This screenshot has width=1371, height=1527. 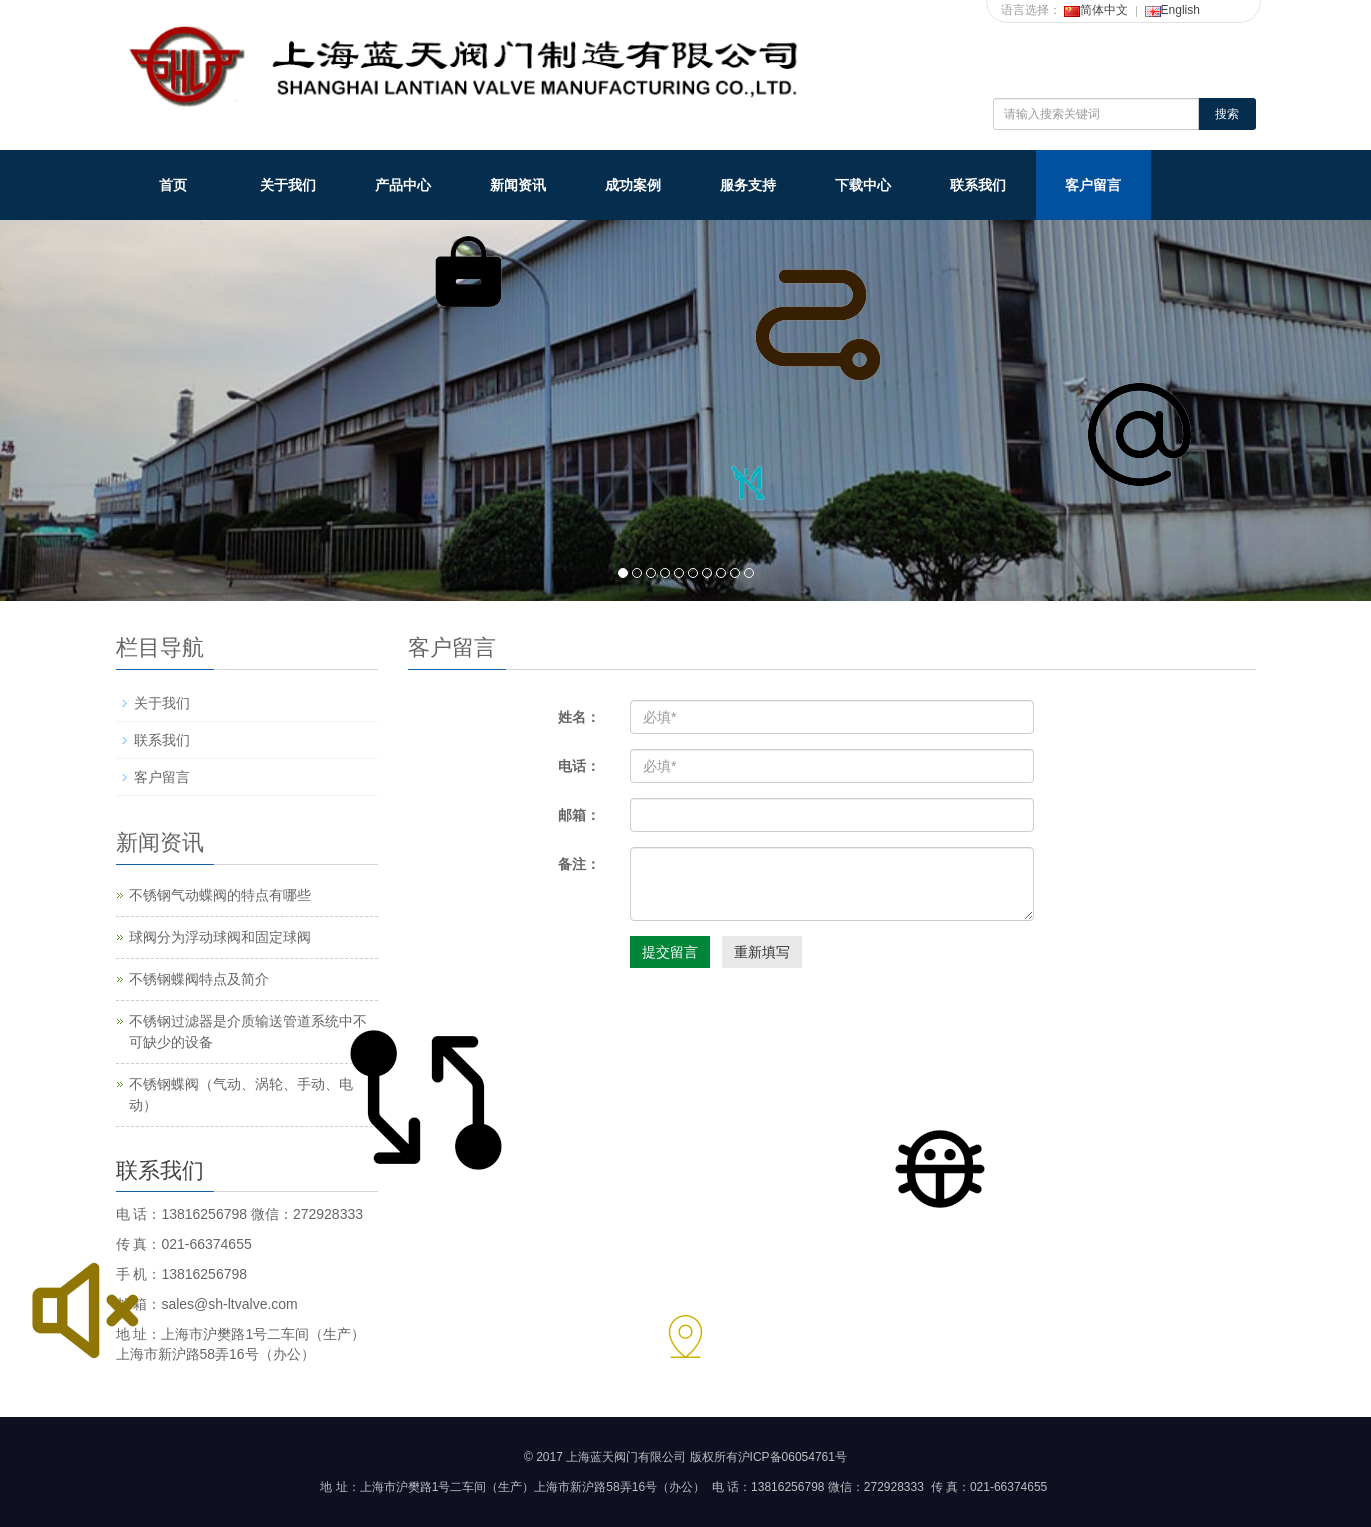 What do you see at coordinates (426, 1100) in the screenshot?
I see `view code differences between branches` at bounding box center [426, 1100].